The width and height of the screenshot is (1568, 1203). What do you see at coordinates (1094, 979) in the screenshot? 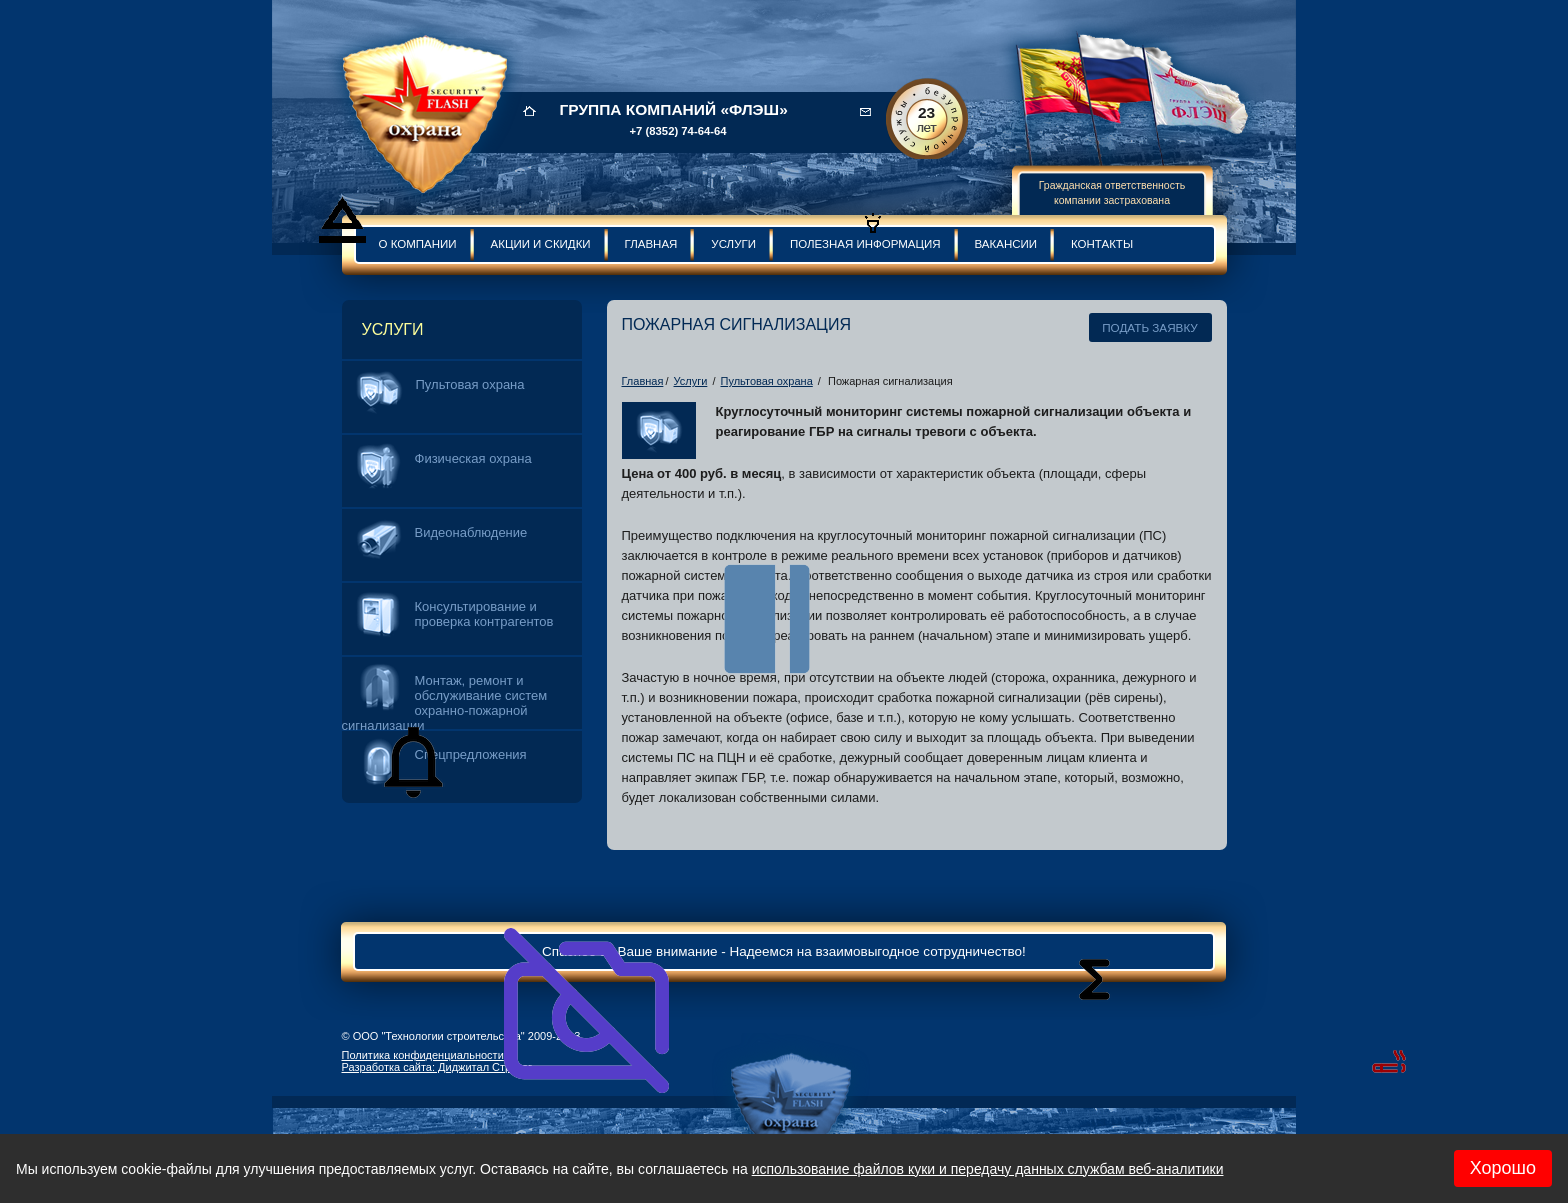
I see `insert a mathematical function or formula` at bounding box center [1094, 979].